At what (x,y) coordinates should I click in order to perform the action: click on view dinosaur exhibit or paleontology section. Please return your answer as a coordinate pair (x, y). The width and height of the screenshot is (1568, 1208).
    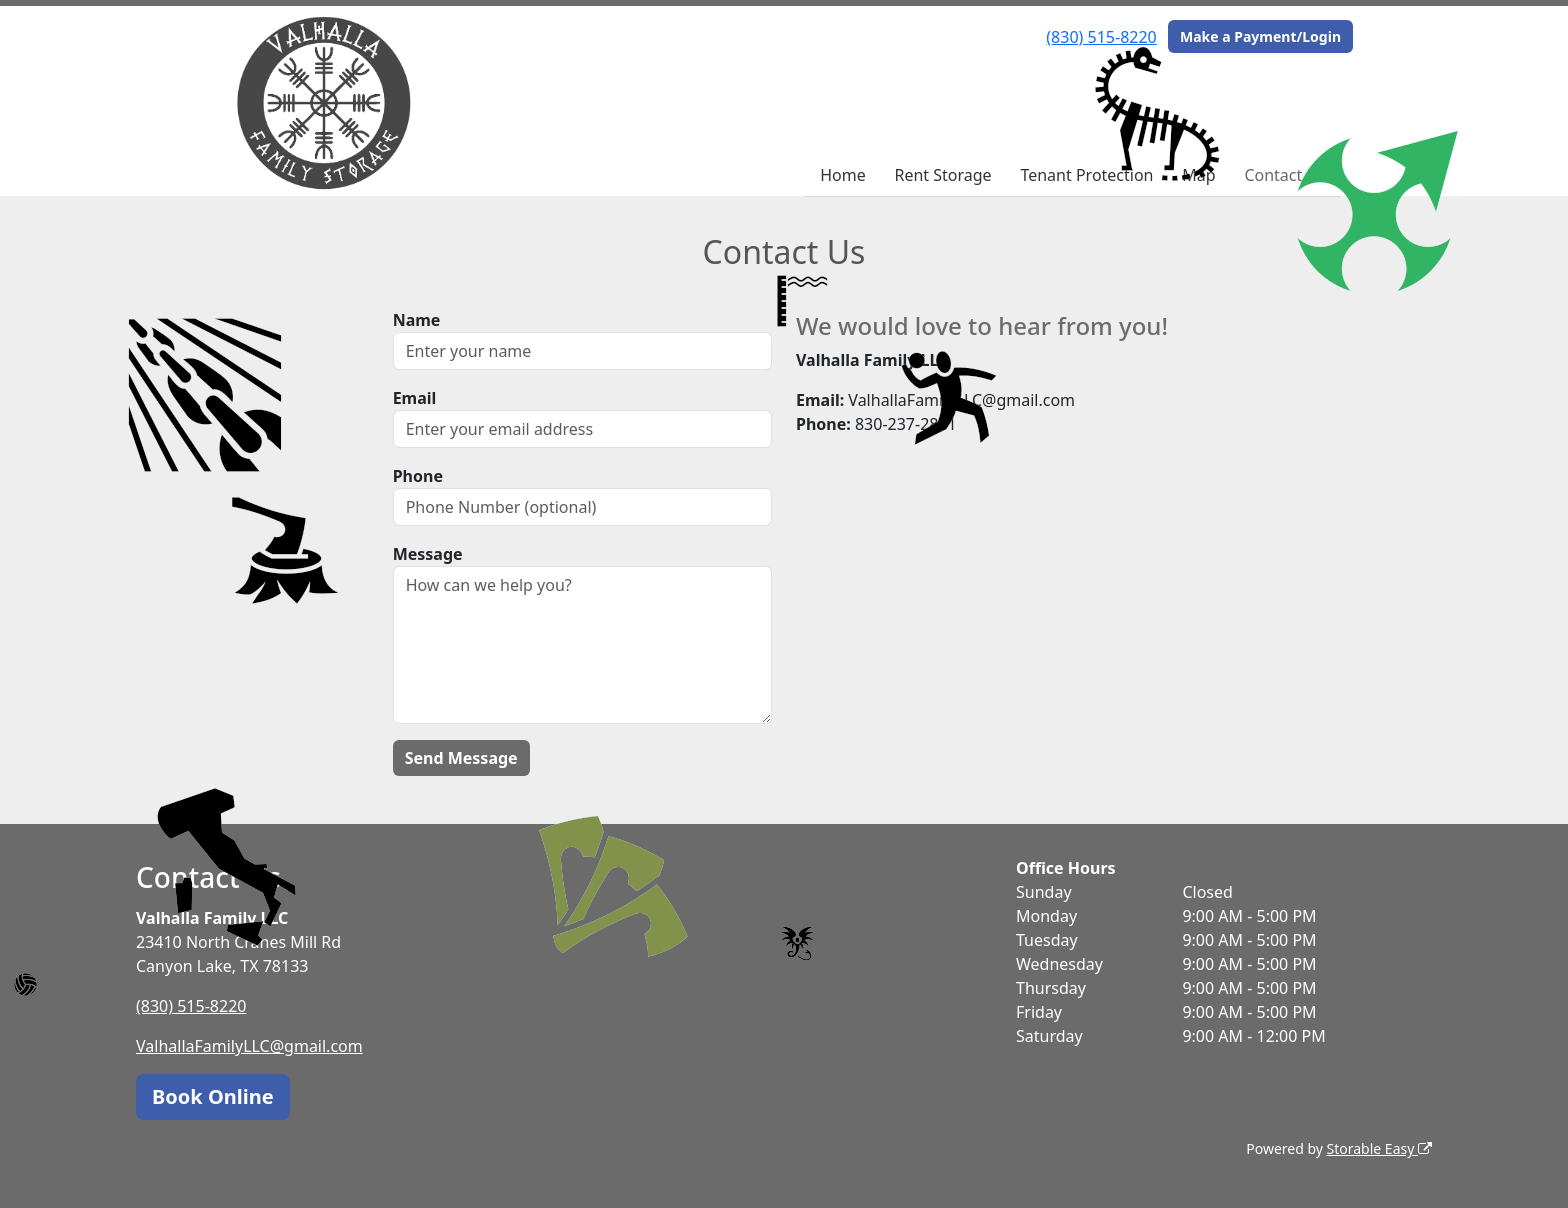
    Looking at the image, I should click on (1156, 115).